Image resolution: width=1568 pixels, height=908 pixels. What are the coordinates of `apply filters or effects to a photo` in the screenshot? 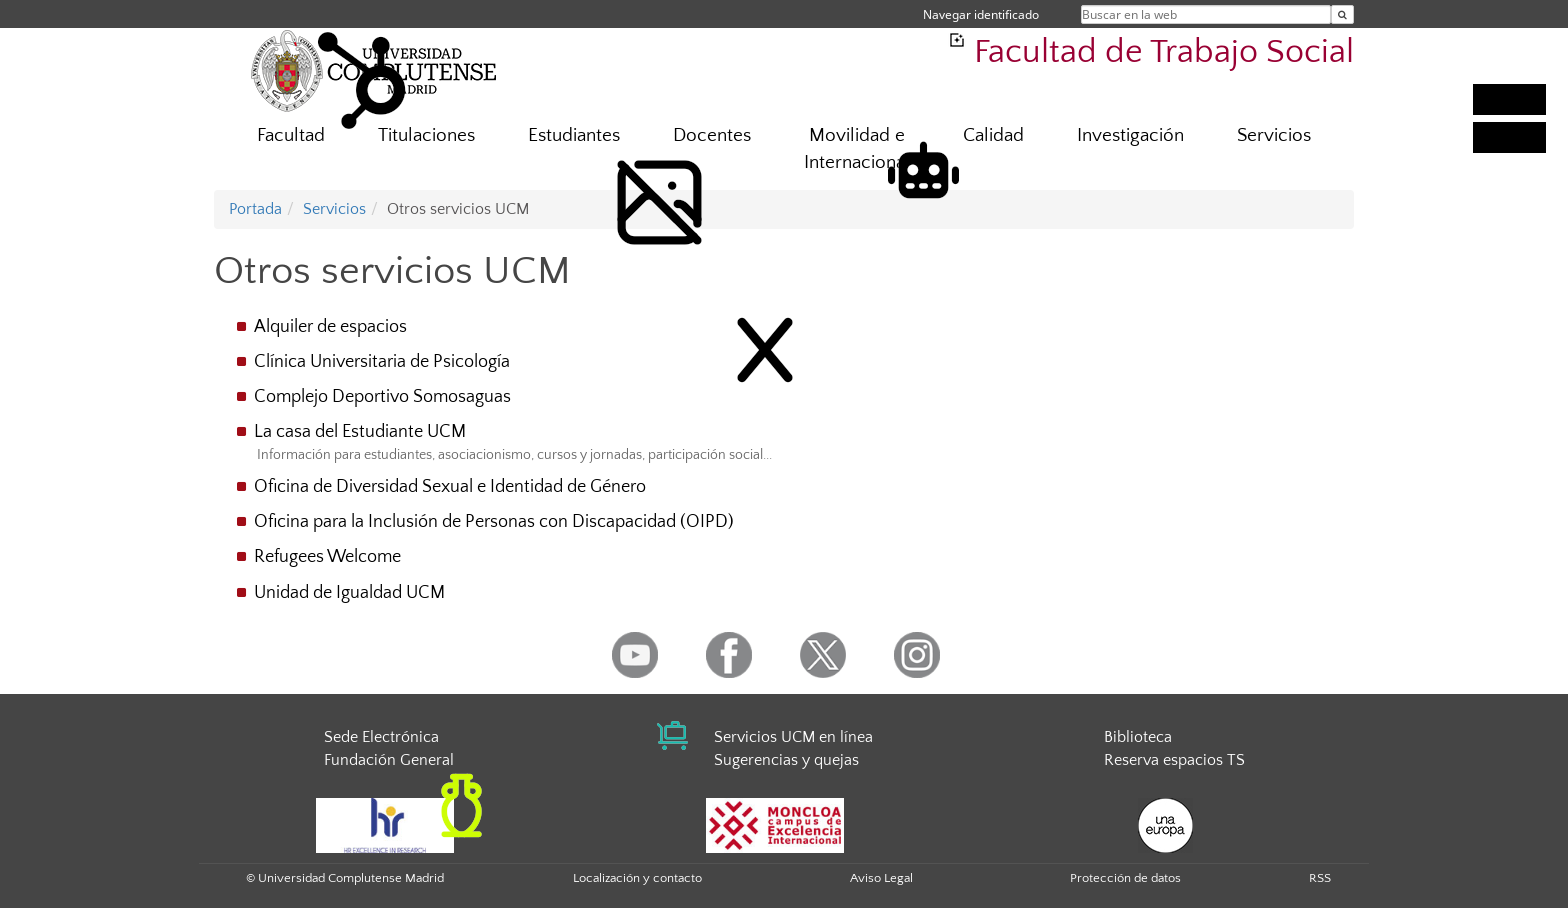 It's located at (957, 40).